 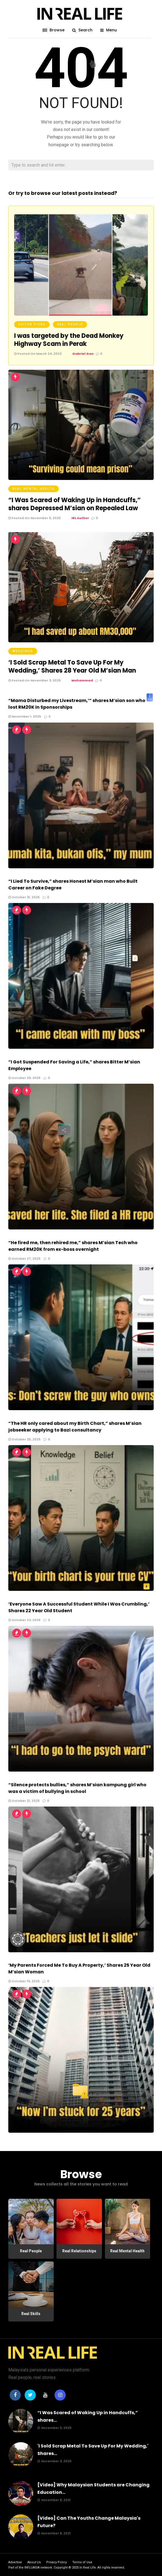 What do you see at coordinates (18, 1939) in the screenshot?
I see `indicates system or device settings` at bounding box center [18, 1939].